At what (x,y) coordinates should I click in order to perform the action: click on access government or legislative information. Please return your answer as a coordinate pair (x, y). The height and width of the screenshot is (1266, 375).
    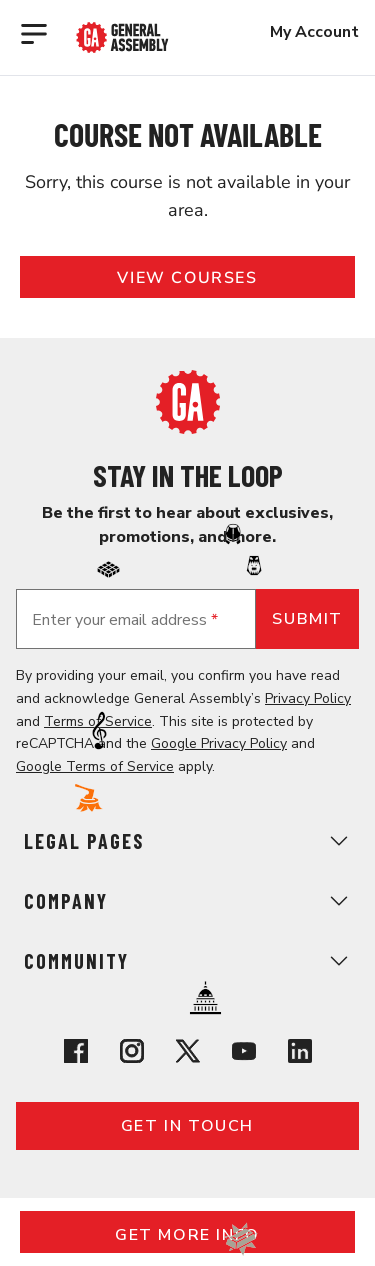
    Looking at the image, I should click on (205, 997).